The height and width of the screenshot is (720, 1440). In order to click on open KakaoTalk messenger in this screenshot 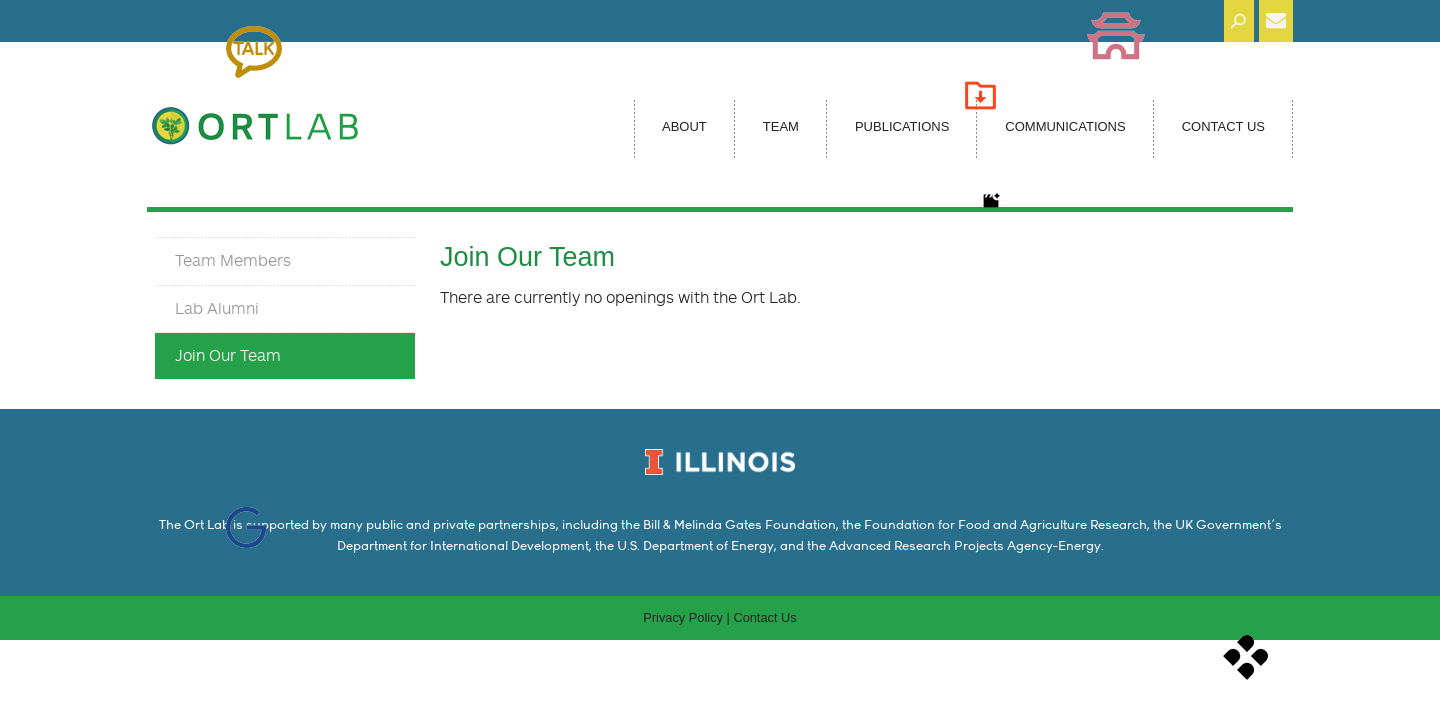, I will do `click(254, 50)`.